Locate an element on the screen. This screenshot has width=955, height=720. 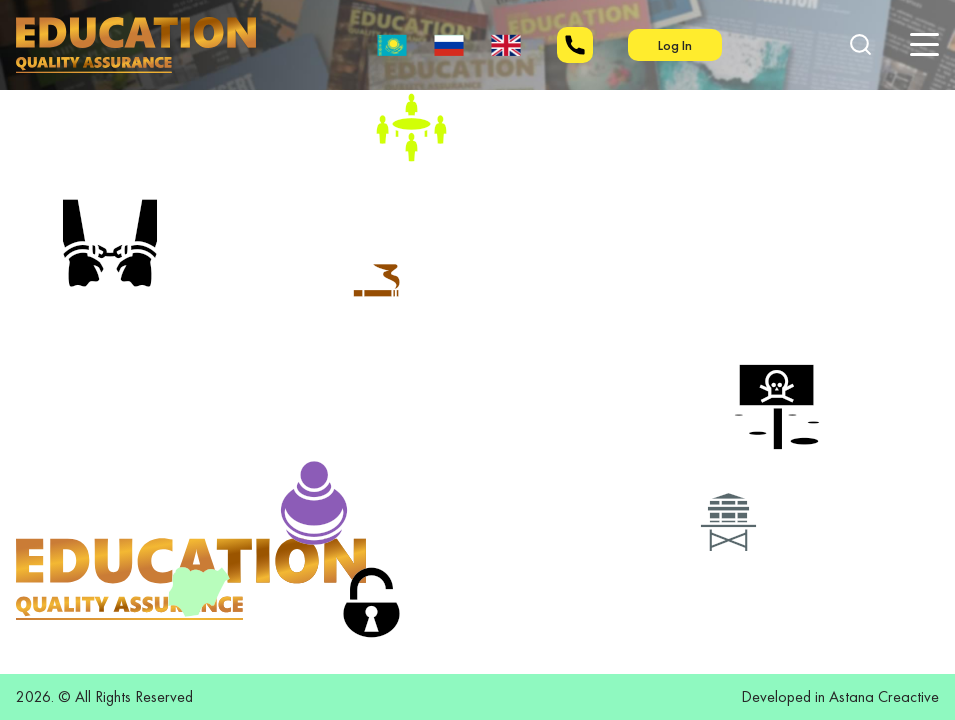
join or schedule a meeting is located at coordinates (411, 127).